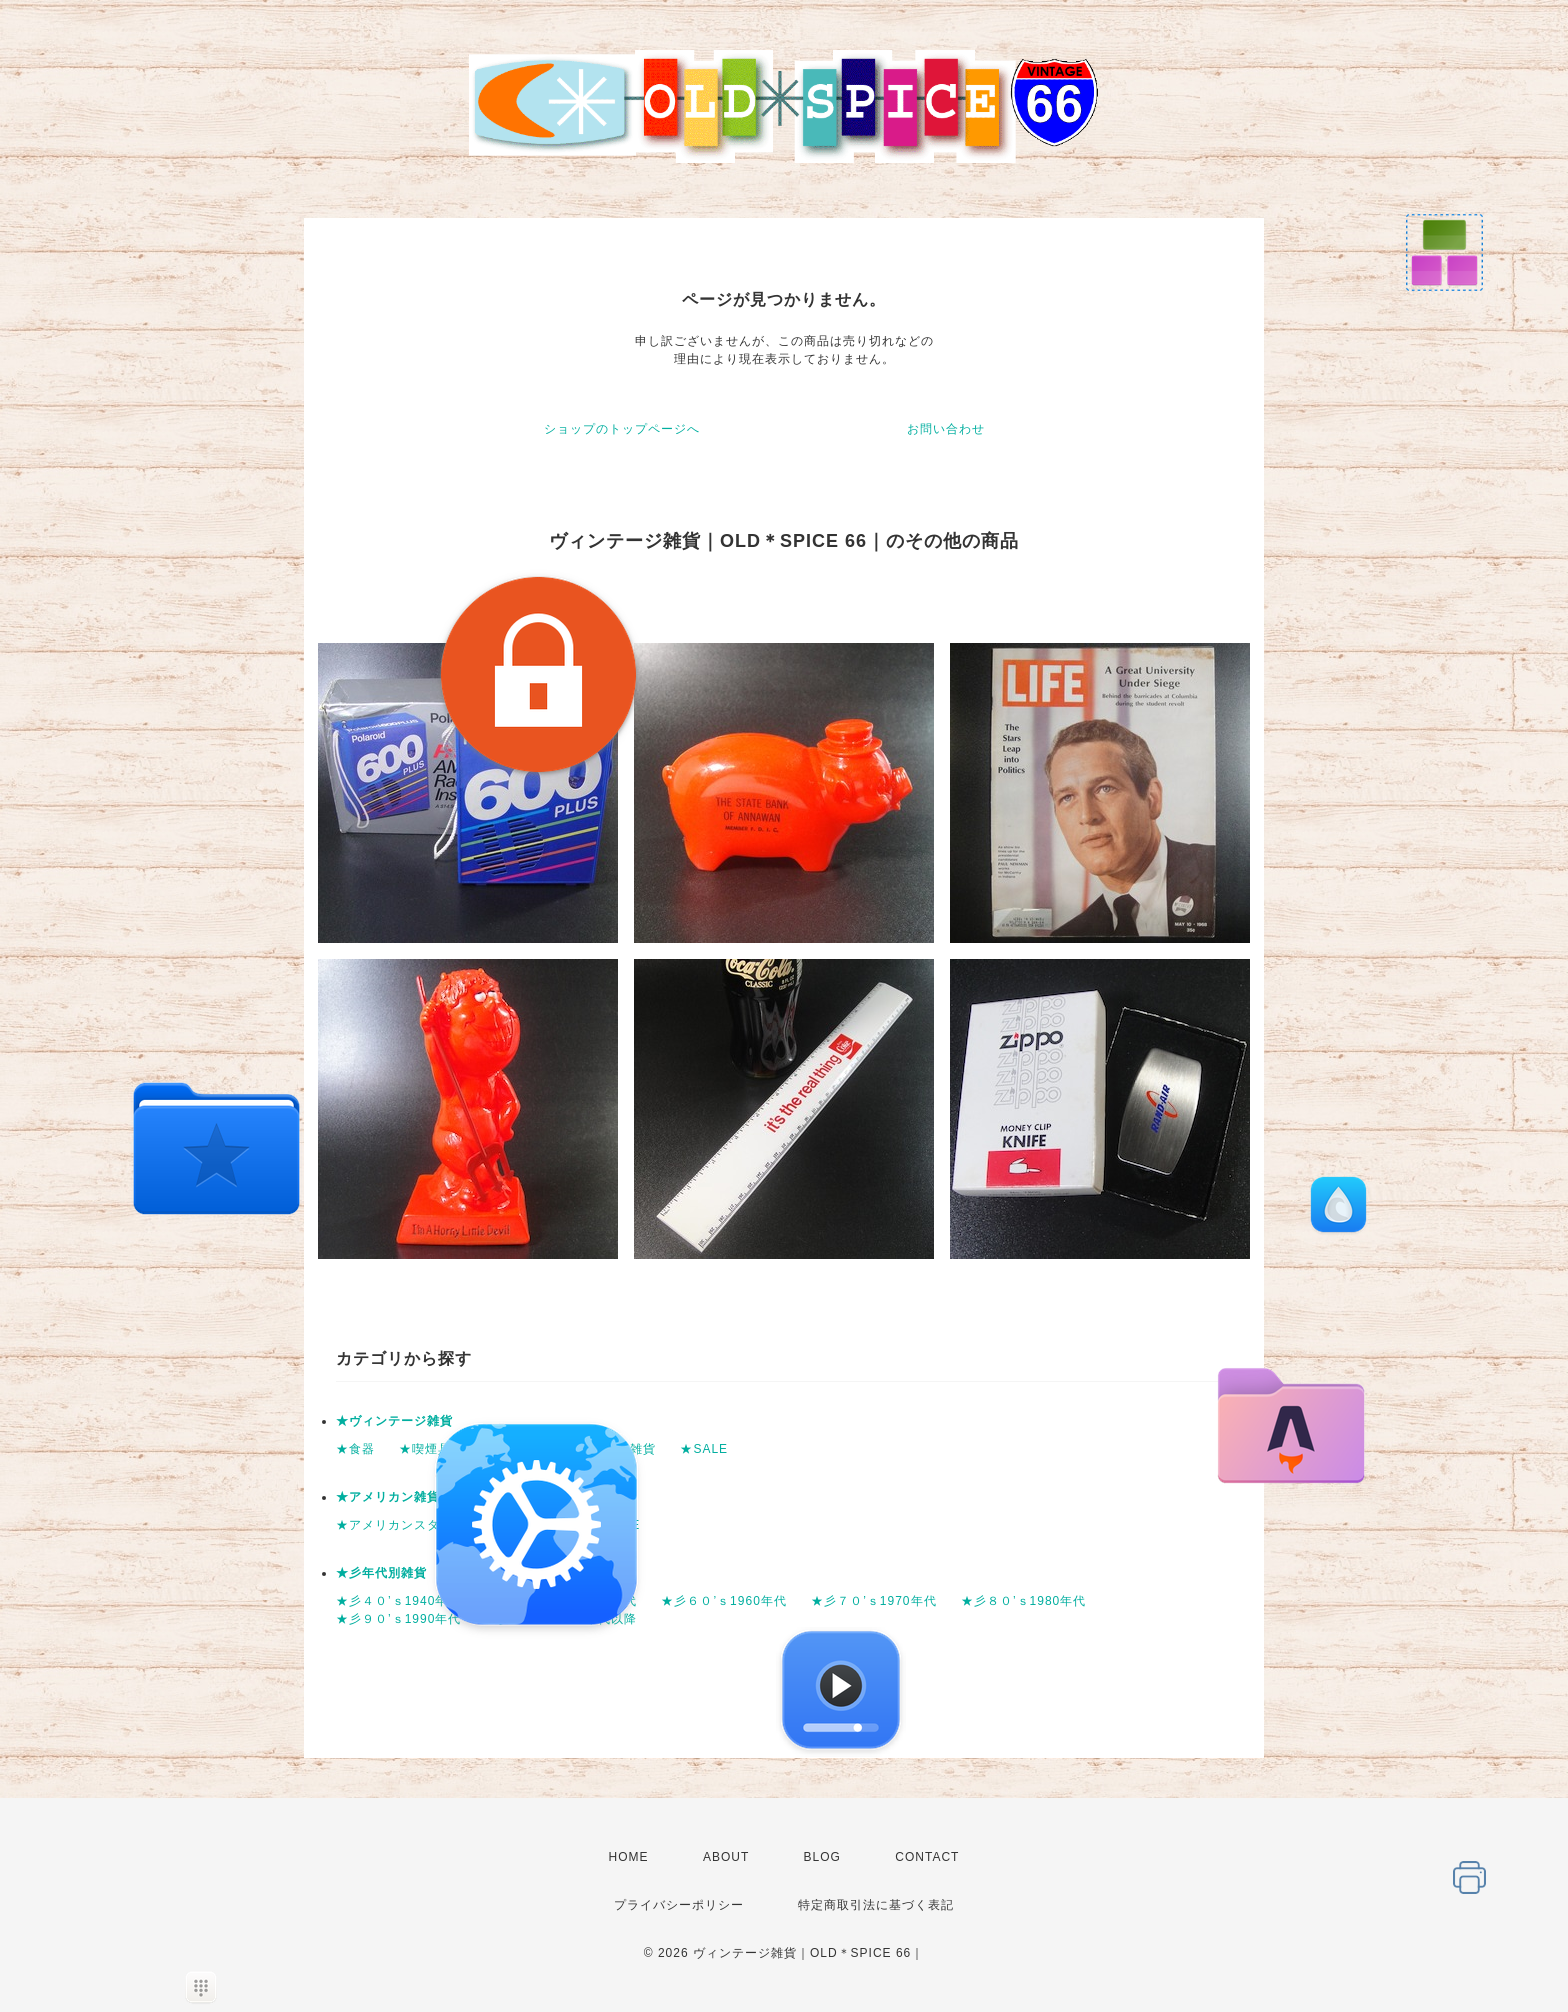  Describe the element at coordinates (1469, 1877) in the screenshot. I see `access printer settings` at that location.